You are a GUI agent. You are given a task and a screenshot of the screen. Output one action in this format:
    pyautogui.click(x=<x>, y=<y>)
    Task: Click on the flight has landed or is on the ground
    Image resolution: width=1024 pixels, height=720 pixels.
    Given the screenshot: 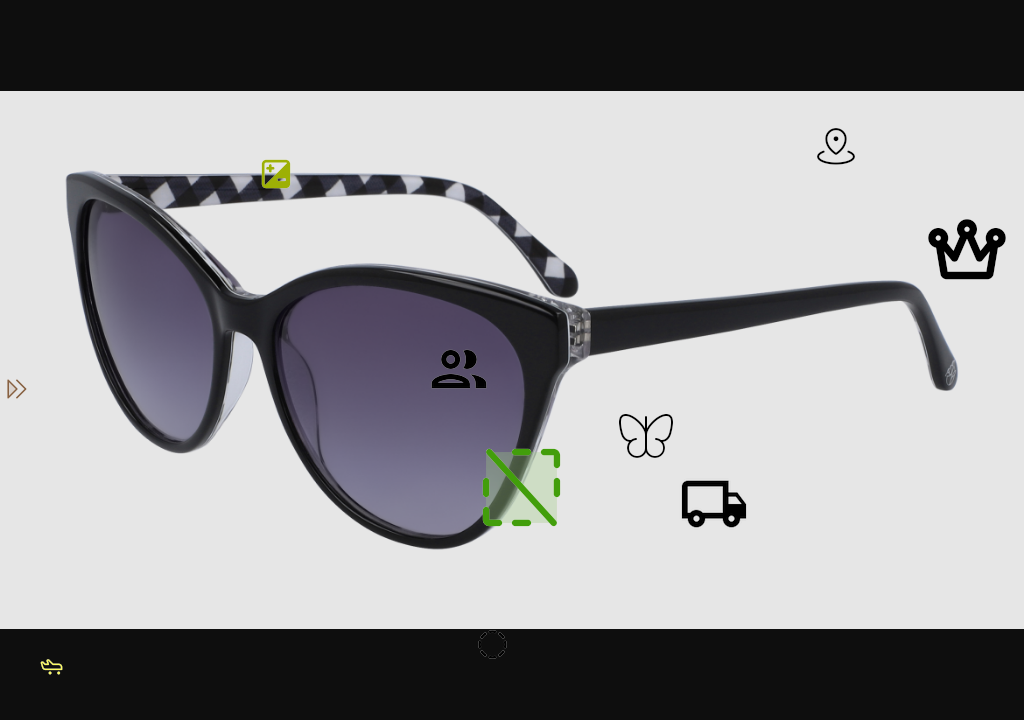 What is the action you would take?
    pyautogui.click(x=51, y=666)
    